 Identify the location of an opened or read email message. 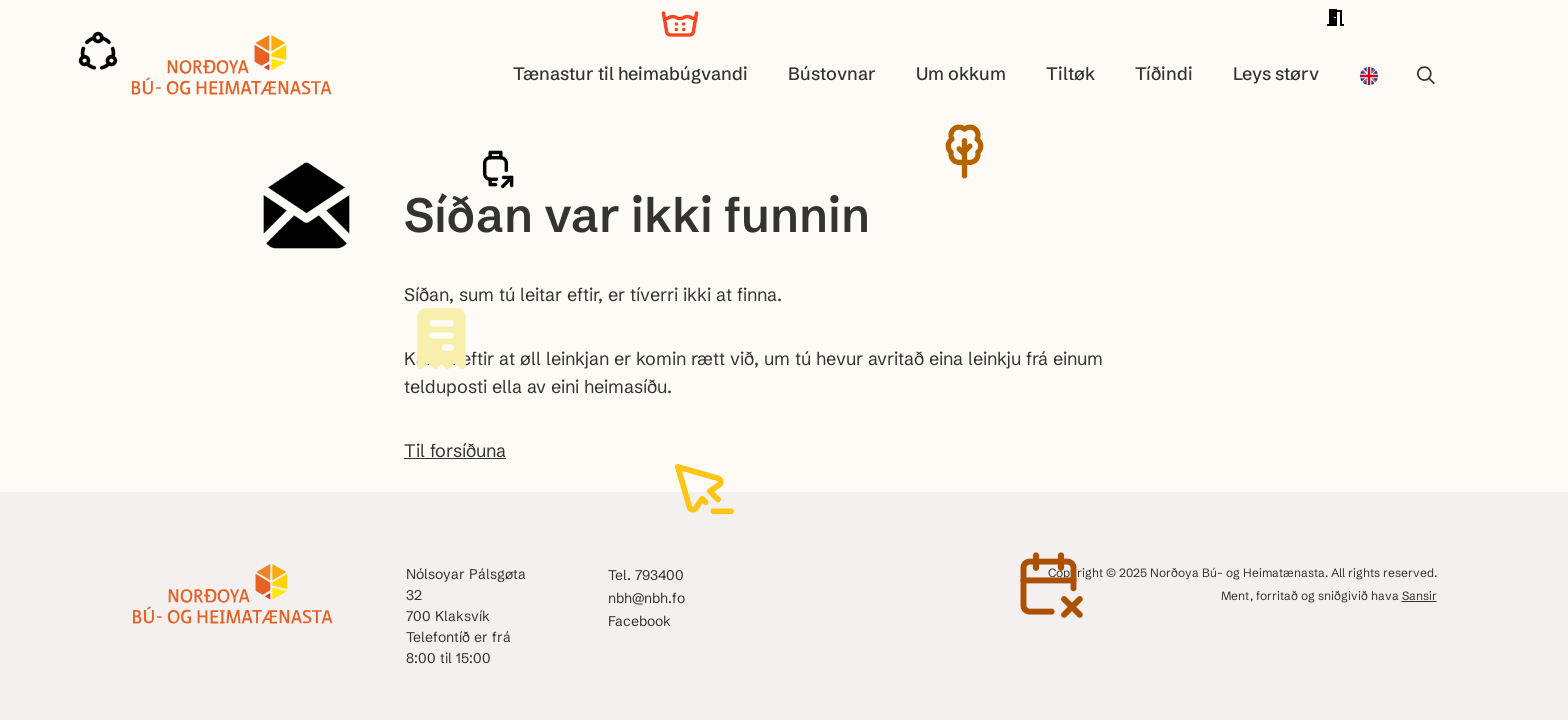
(306, 205).